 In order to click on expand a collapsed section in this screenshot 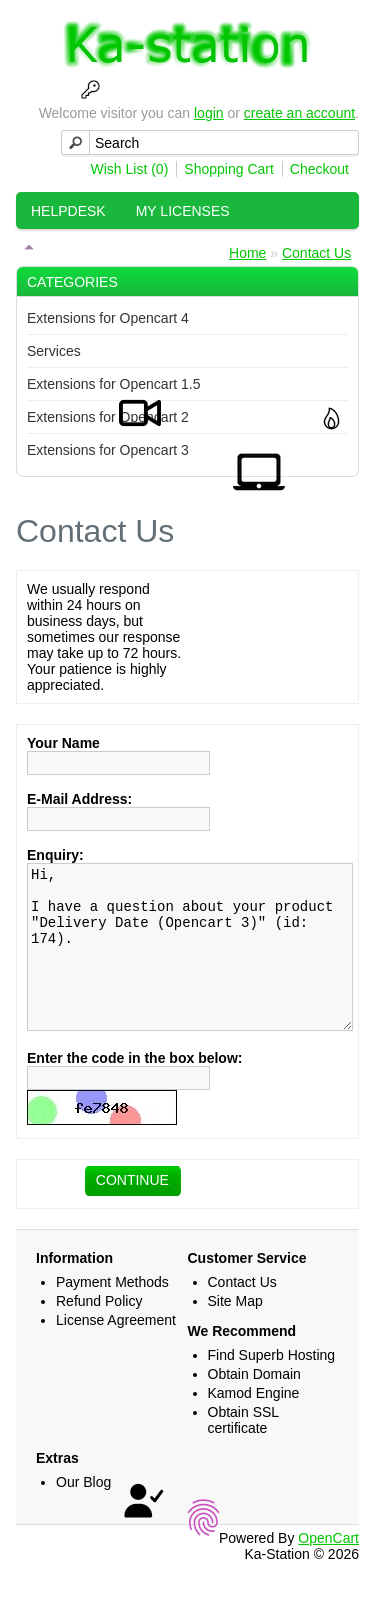, I will do `click(29, 247)`.